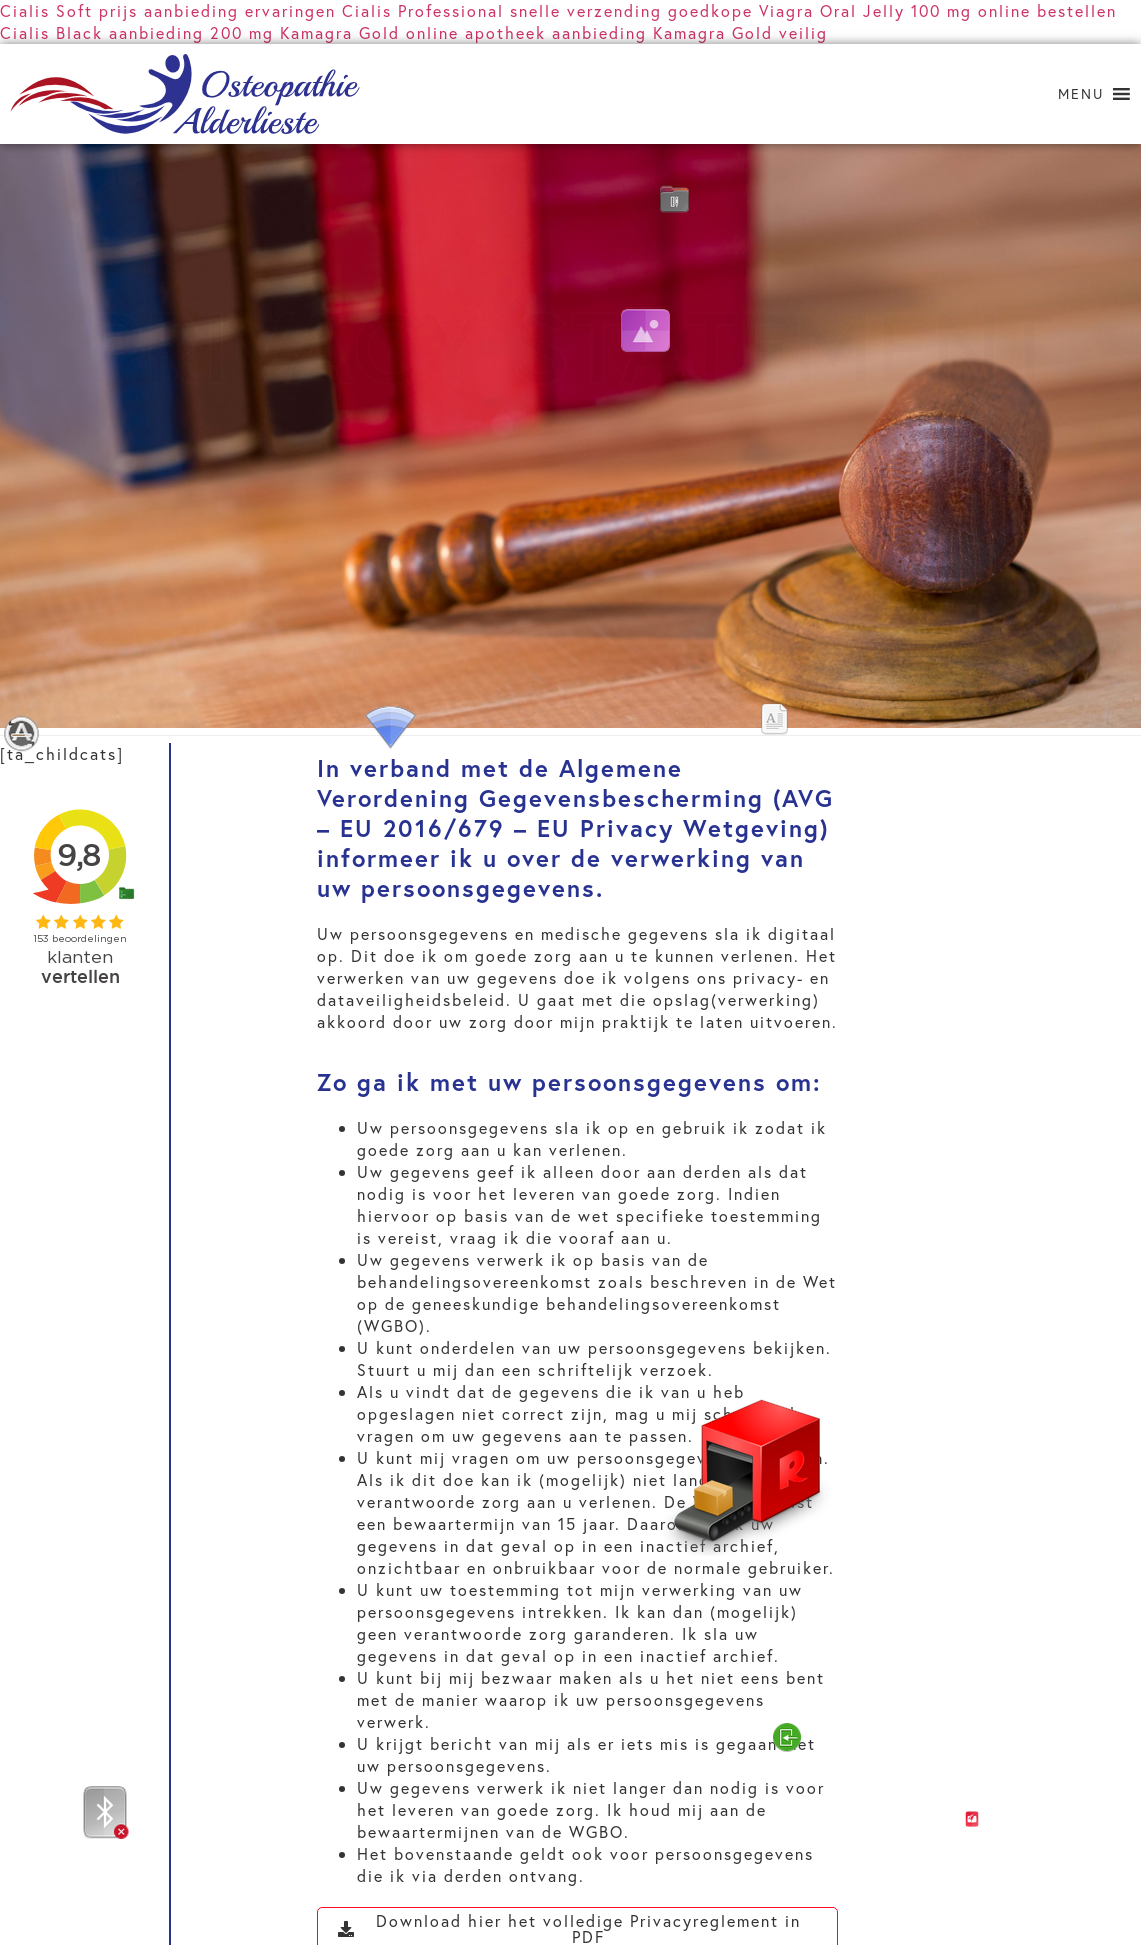 Image resolution: width=1141 pixels, height=1945 pixels. Describe the element at coordinates (774, 718) in the screenshot. I see `open a rich text format document` at that location.